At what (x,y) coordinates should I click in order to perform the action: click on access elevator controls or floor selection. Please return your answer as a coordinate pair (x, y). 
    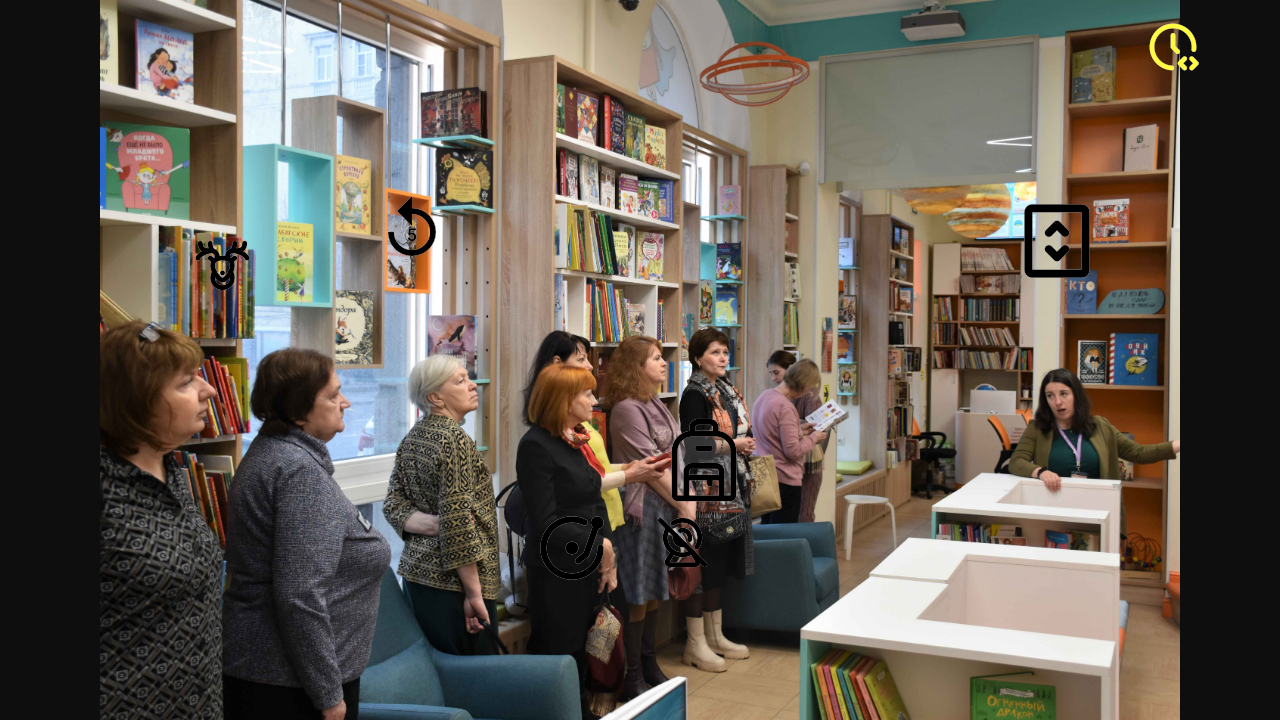
    Looking at the image, I should click on (1057, 241).